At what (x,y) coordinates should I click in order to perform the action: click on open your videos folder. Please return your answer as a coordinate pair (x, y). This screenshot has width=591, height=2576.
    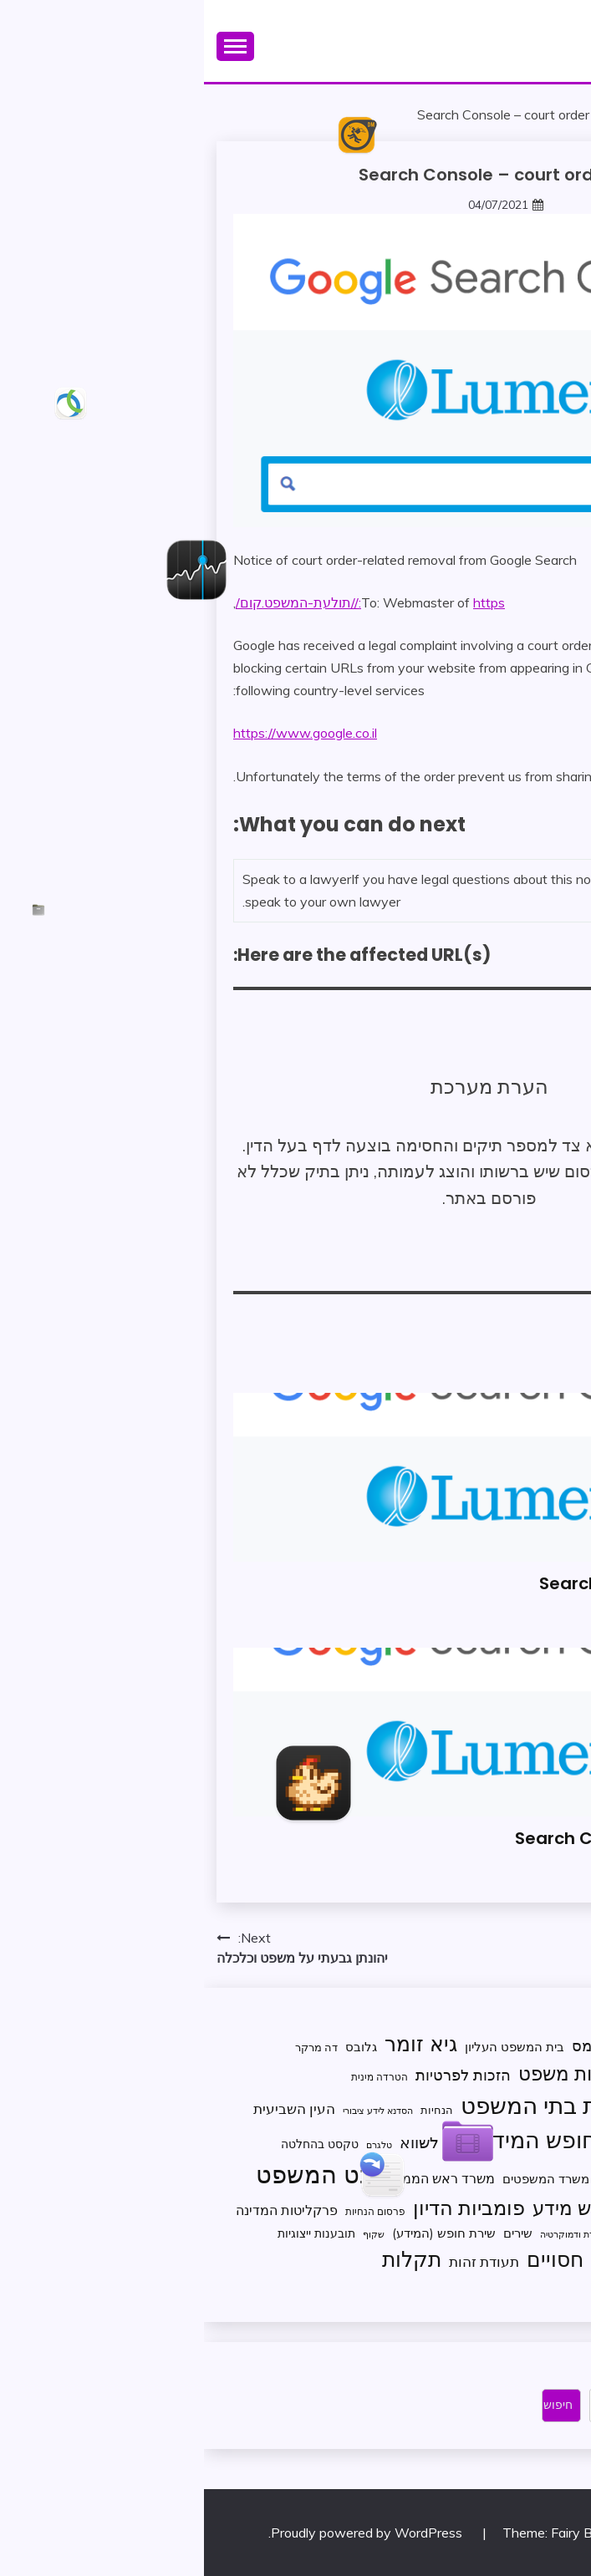
    Looking at the image, I should click on (467, 2141).